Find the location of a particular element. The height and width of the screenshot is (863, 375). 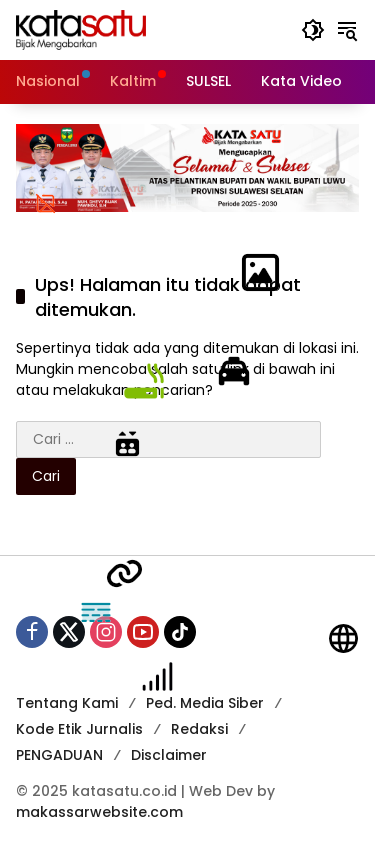

indicates a designated smoking area is located at coordinates (144, 381).